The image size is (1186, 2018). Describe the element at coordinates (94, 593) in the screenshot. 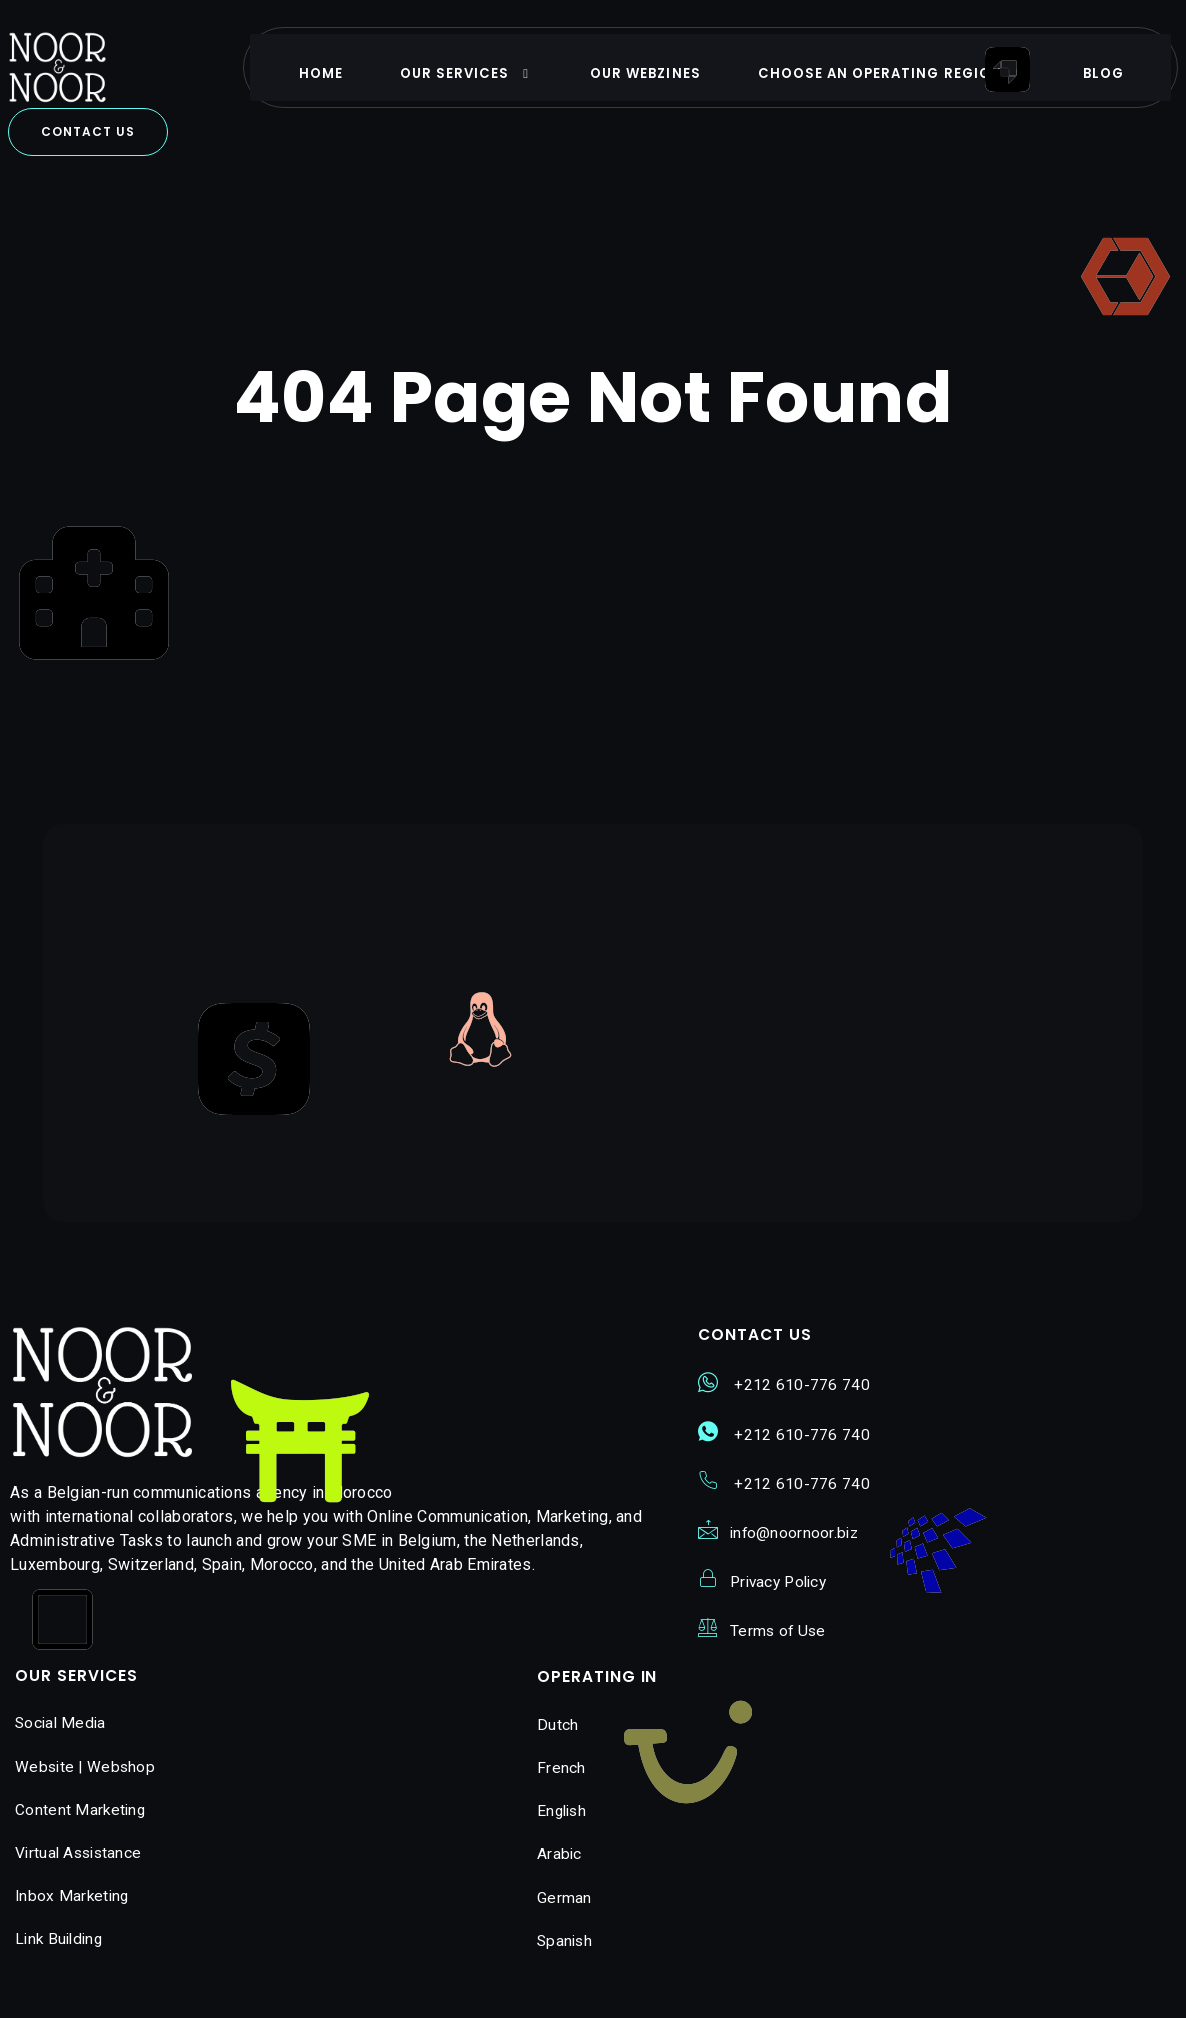

I see `view nearby hospitals or medical facilities` at that location.